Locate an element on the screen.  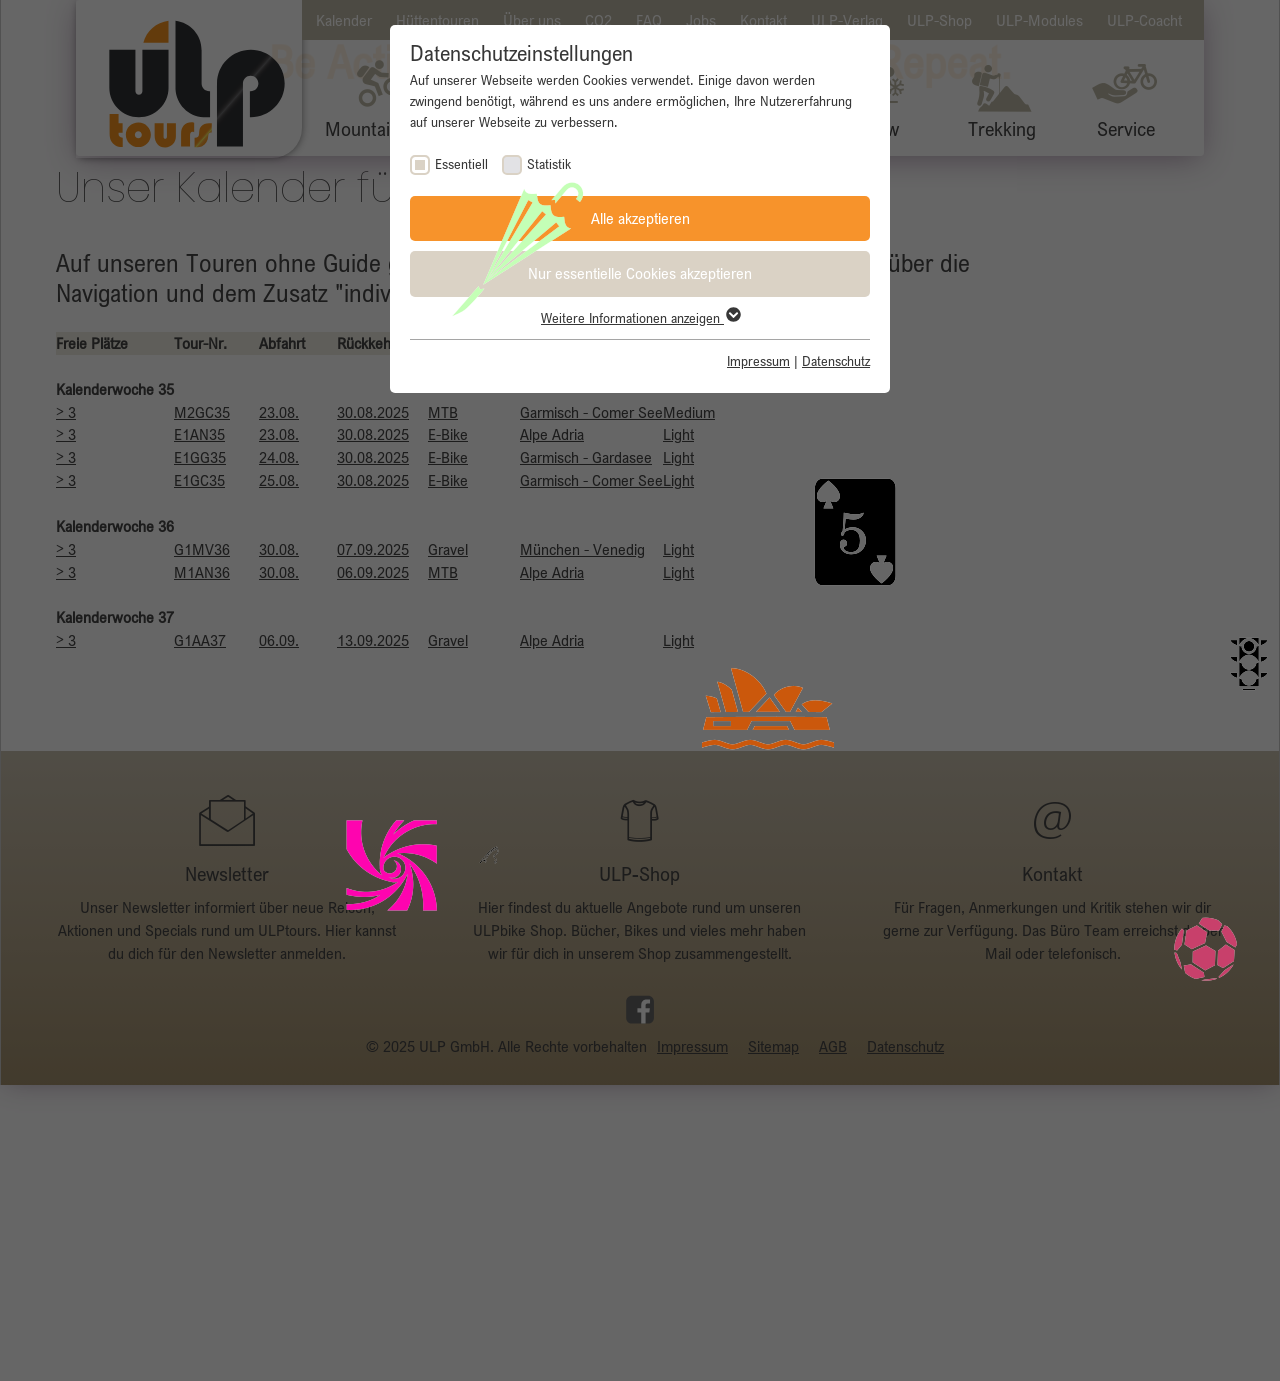
access fishing mini-game or activity is located at coordinates (489, 855).